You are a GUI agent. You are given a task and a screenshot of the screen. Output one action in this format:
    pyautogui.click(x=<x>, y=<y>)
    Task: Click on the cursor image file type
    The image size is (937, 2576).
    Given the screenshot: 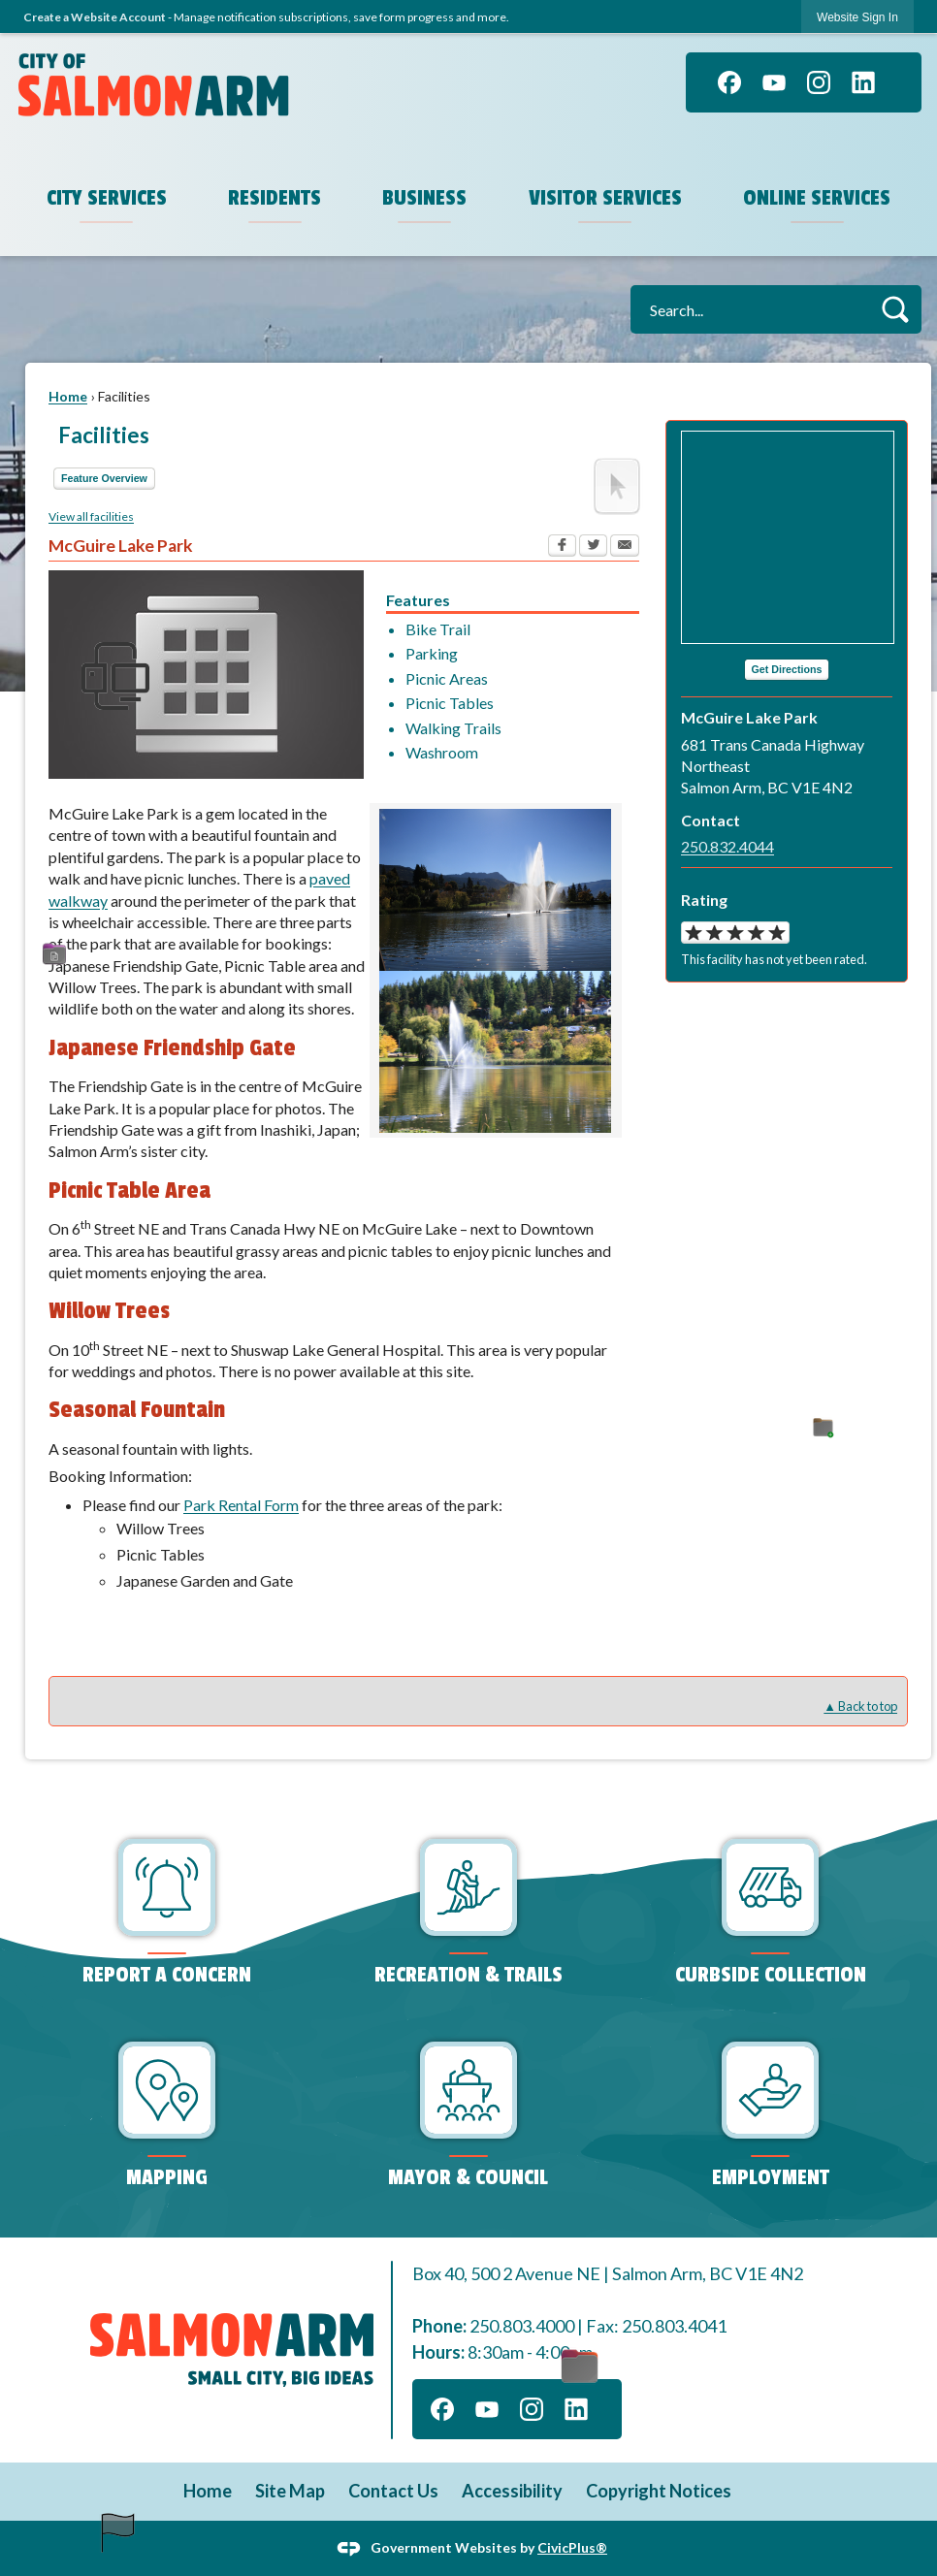 What is the action you would take?
    pyautogui.click(x=617, y=486)
    